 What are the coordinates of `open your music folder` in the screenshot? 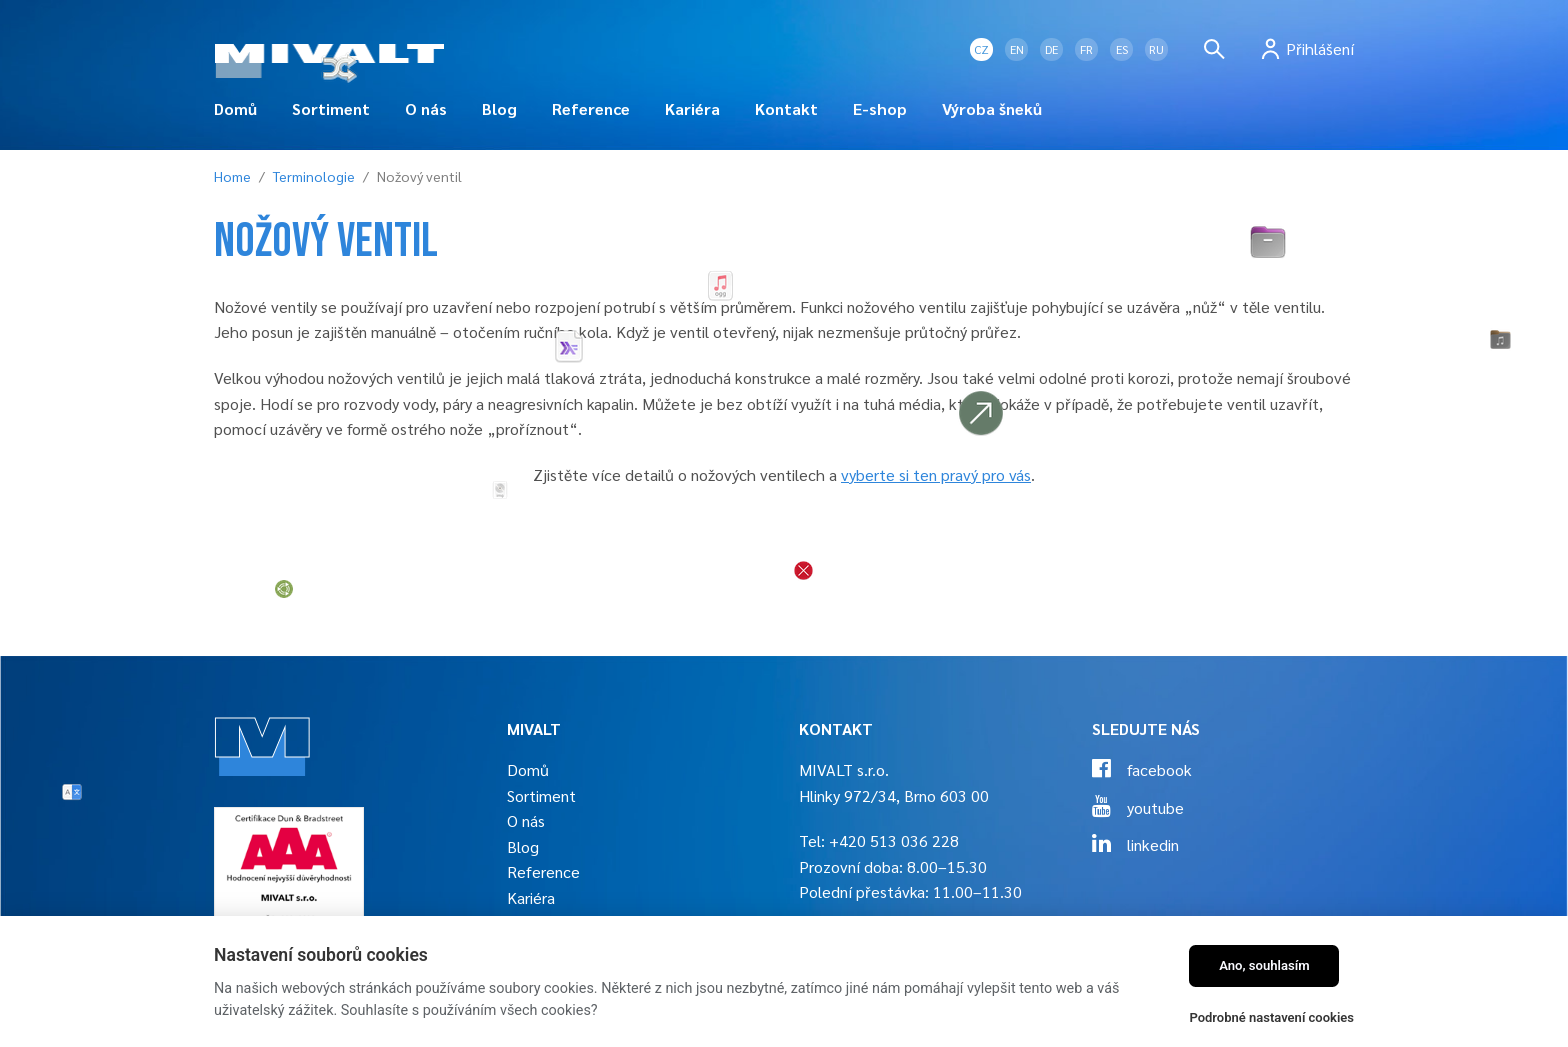 It's located at (1500, 339).